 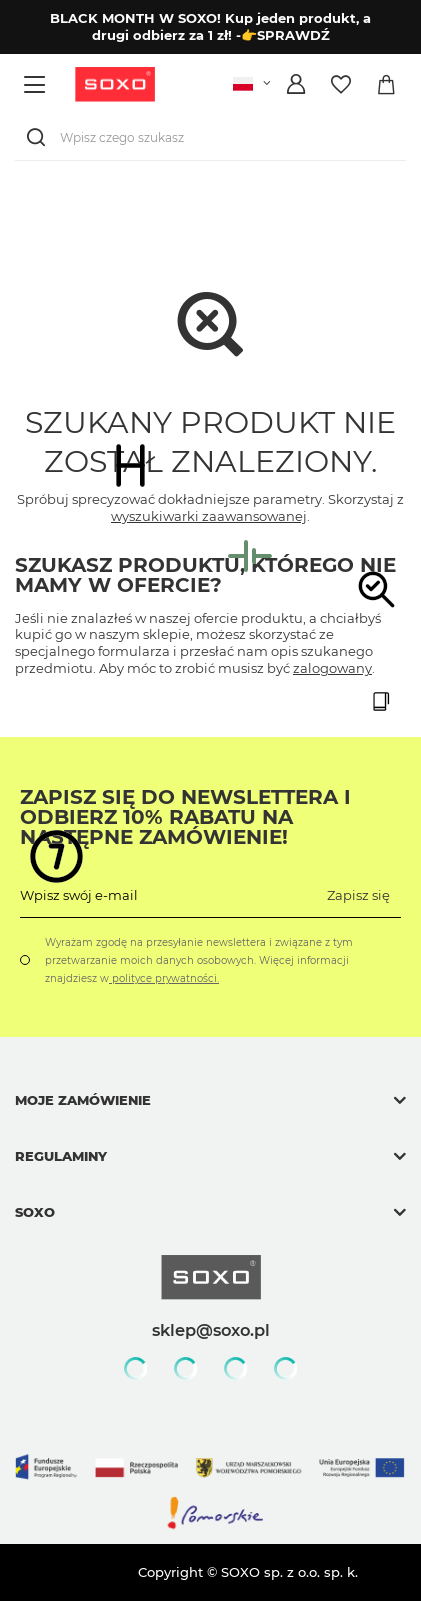 What do you see at coordinates (380, 701) in the screenshot?
I see `indicates towel or linen amenities available` at bounding box center [380, 701].